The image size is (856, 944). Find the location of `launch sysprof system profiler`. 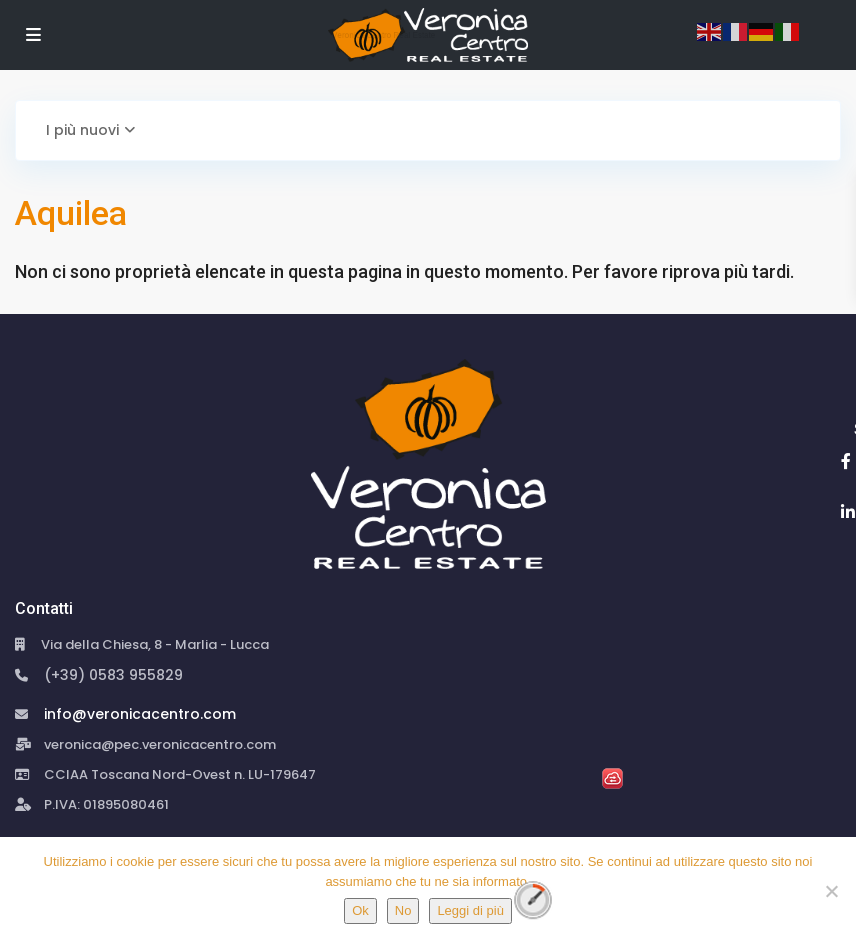

launch sysprof system profiler is located at coordinates (533, 900).